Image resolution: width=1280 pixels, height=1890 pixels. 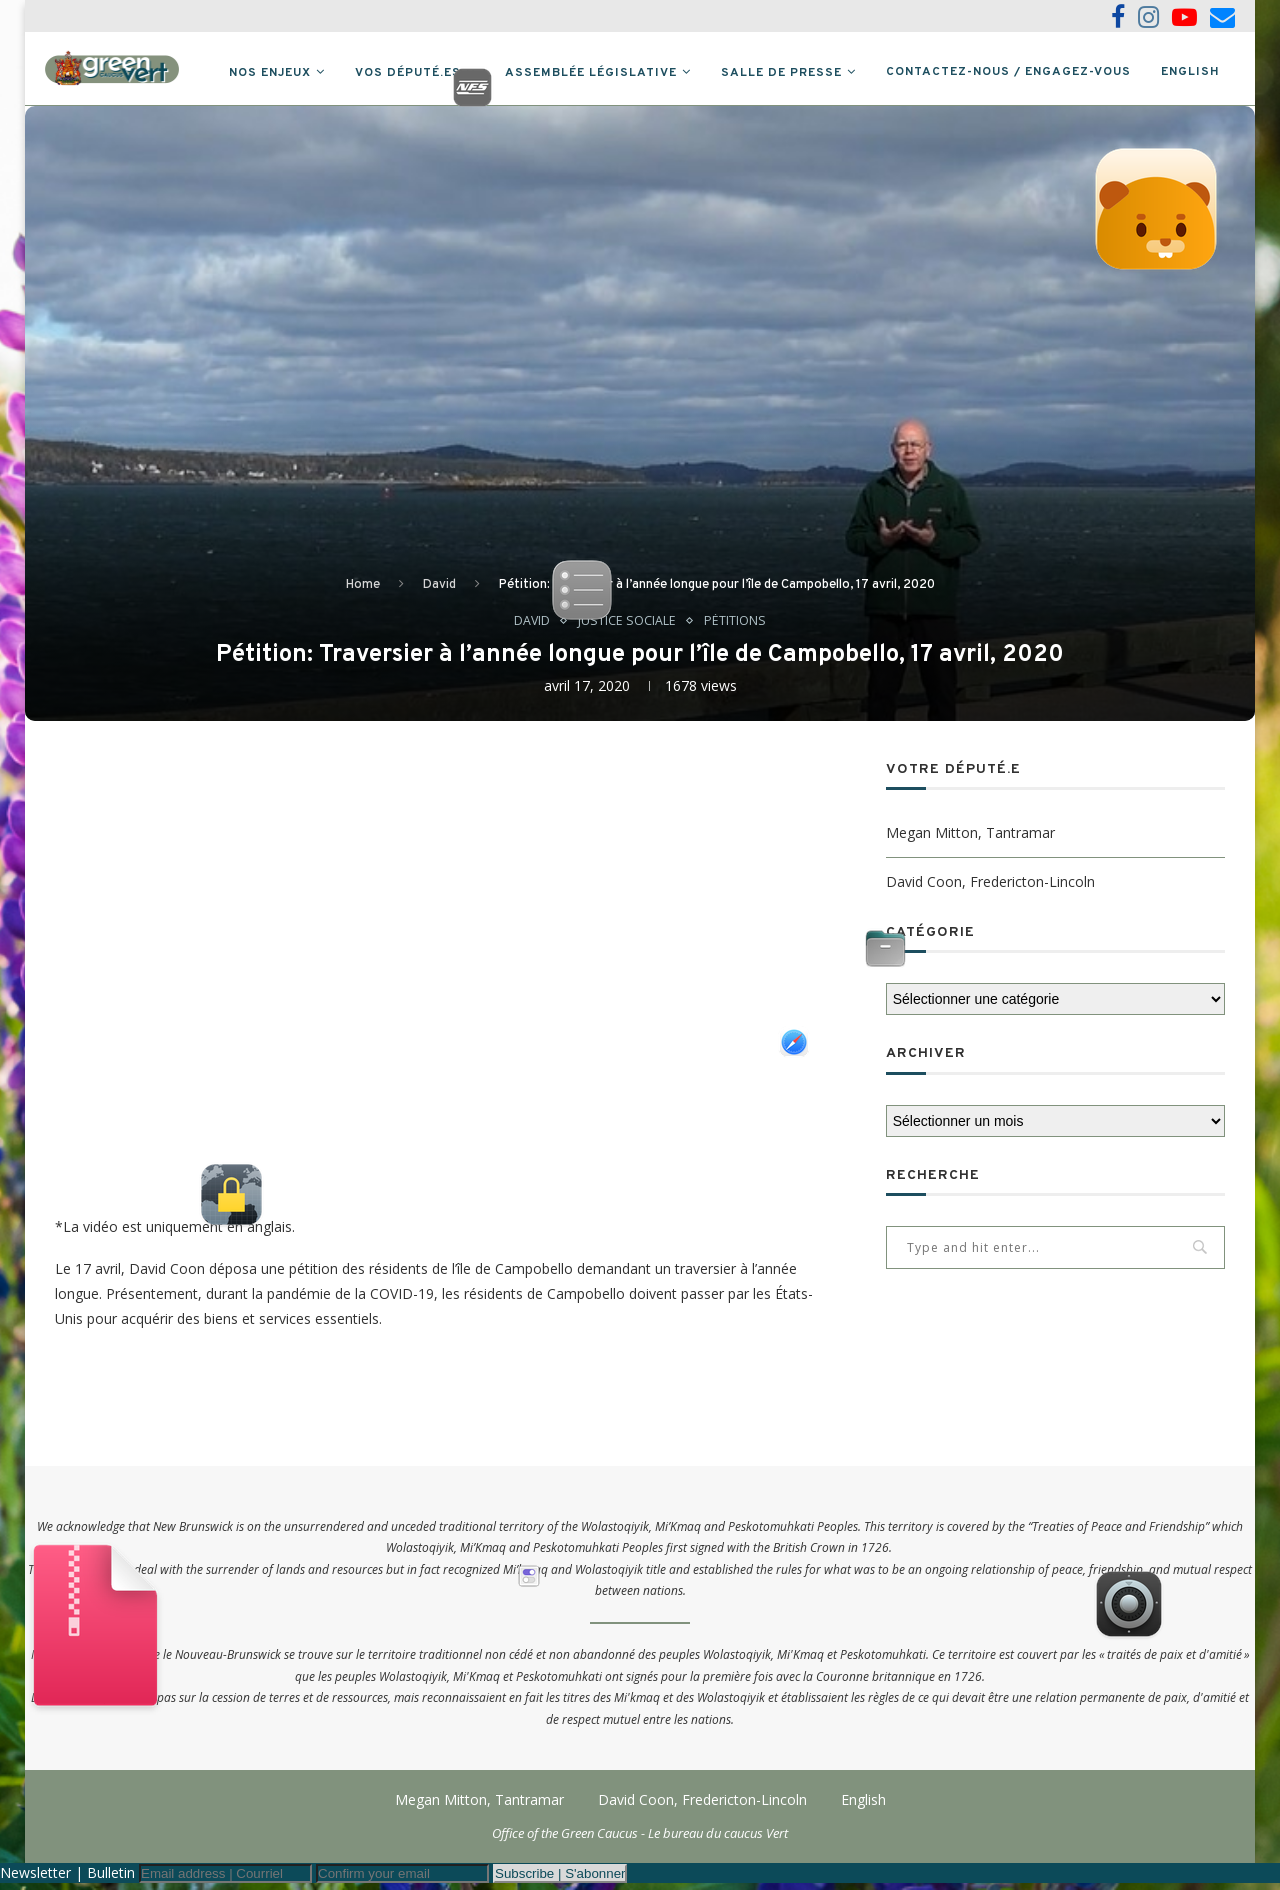 I want to click on open beaver notes app, so click(x=1156, y=209).